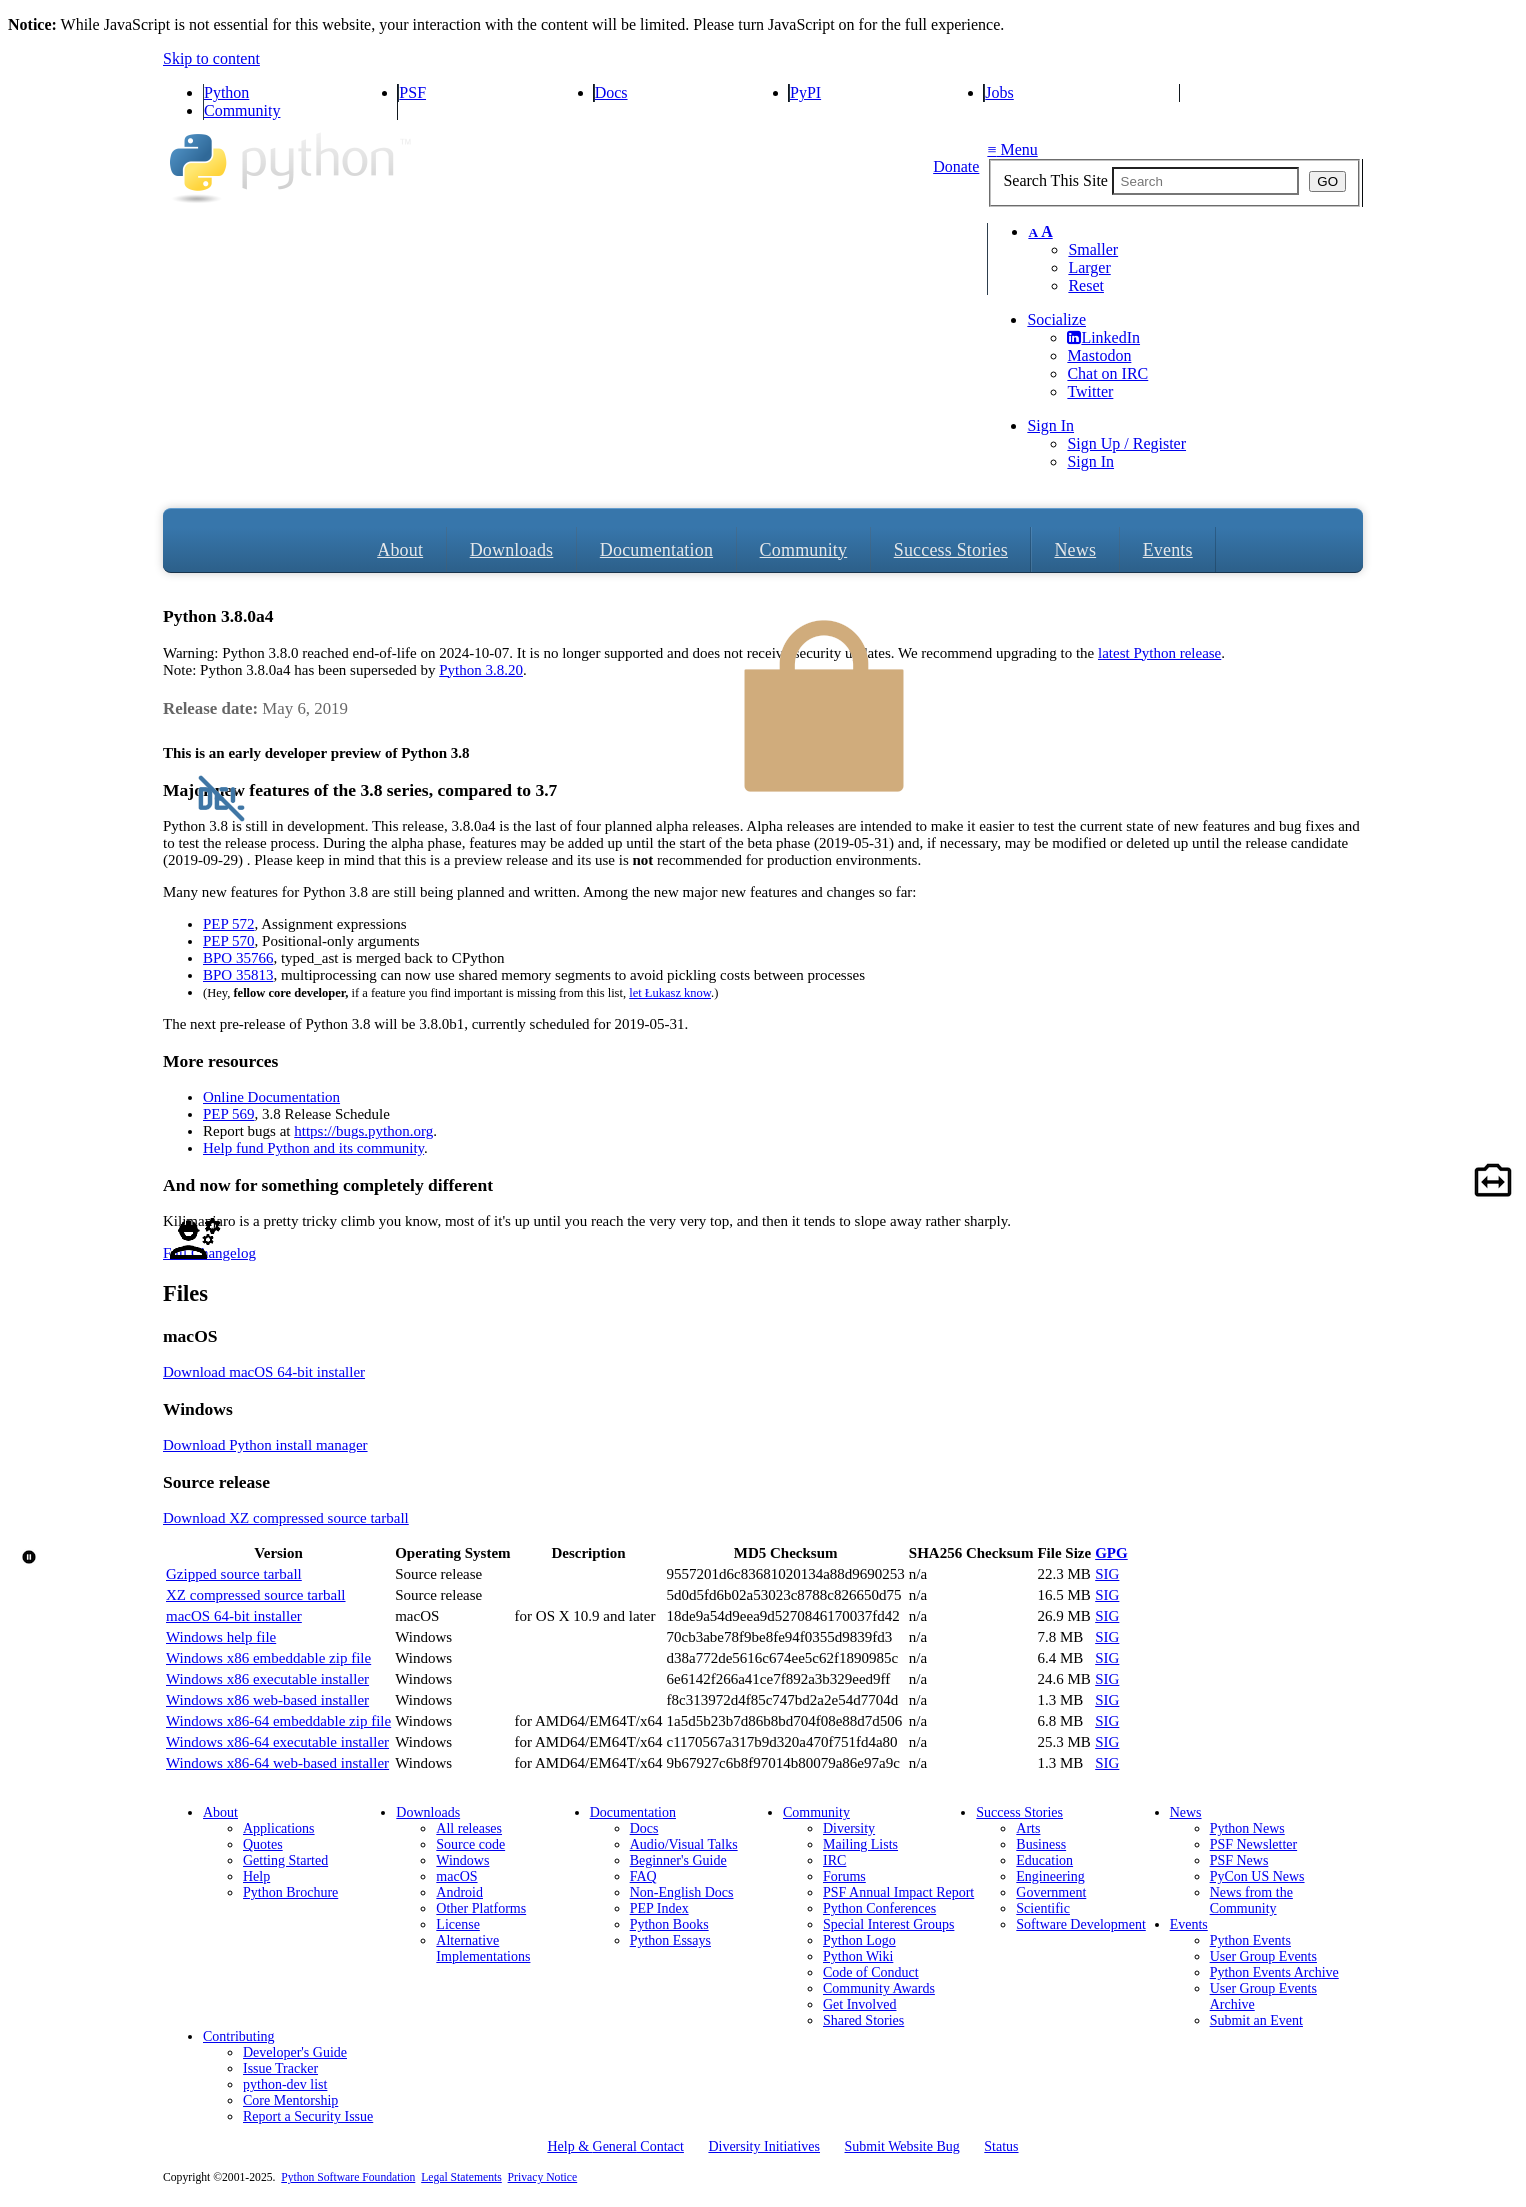  I want to click on http delete request disabled or unavailable, so click(221, 798).